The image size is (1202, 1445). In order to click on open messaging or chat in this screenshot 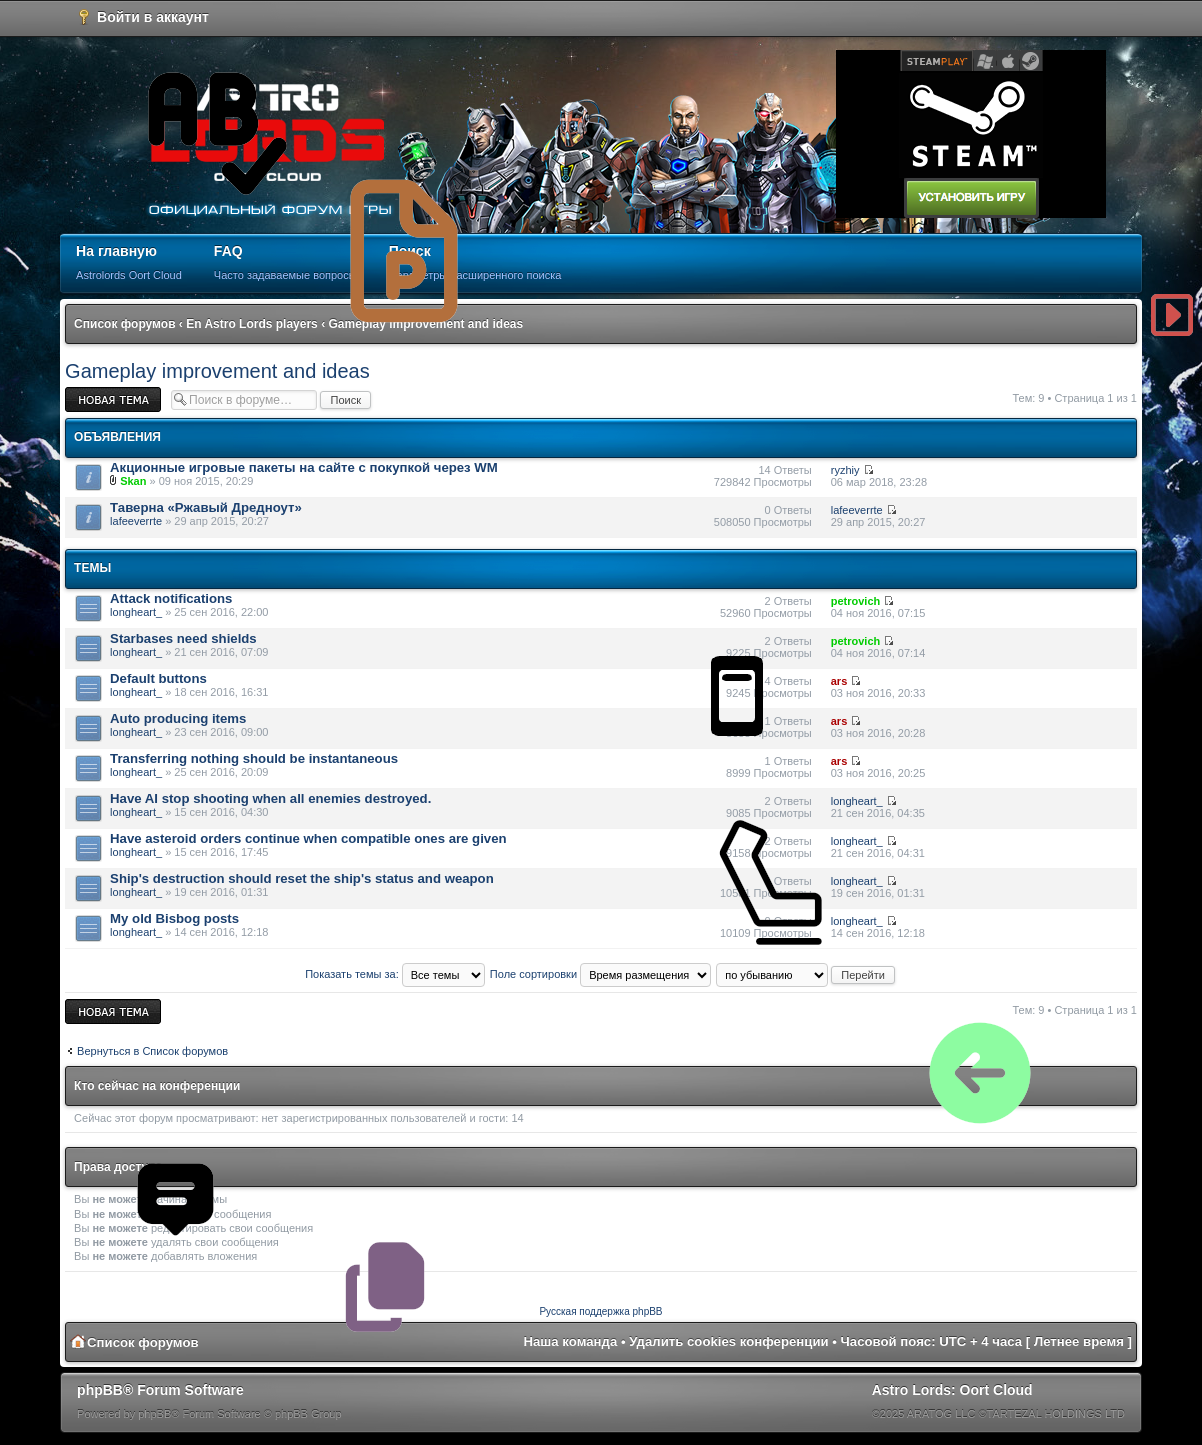, I will do `click(175, 1197)`.